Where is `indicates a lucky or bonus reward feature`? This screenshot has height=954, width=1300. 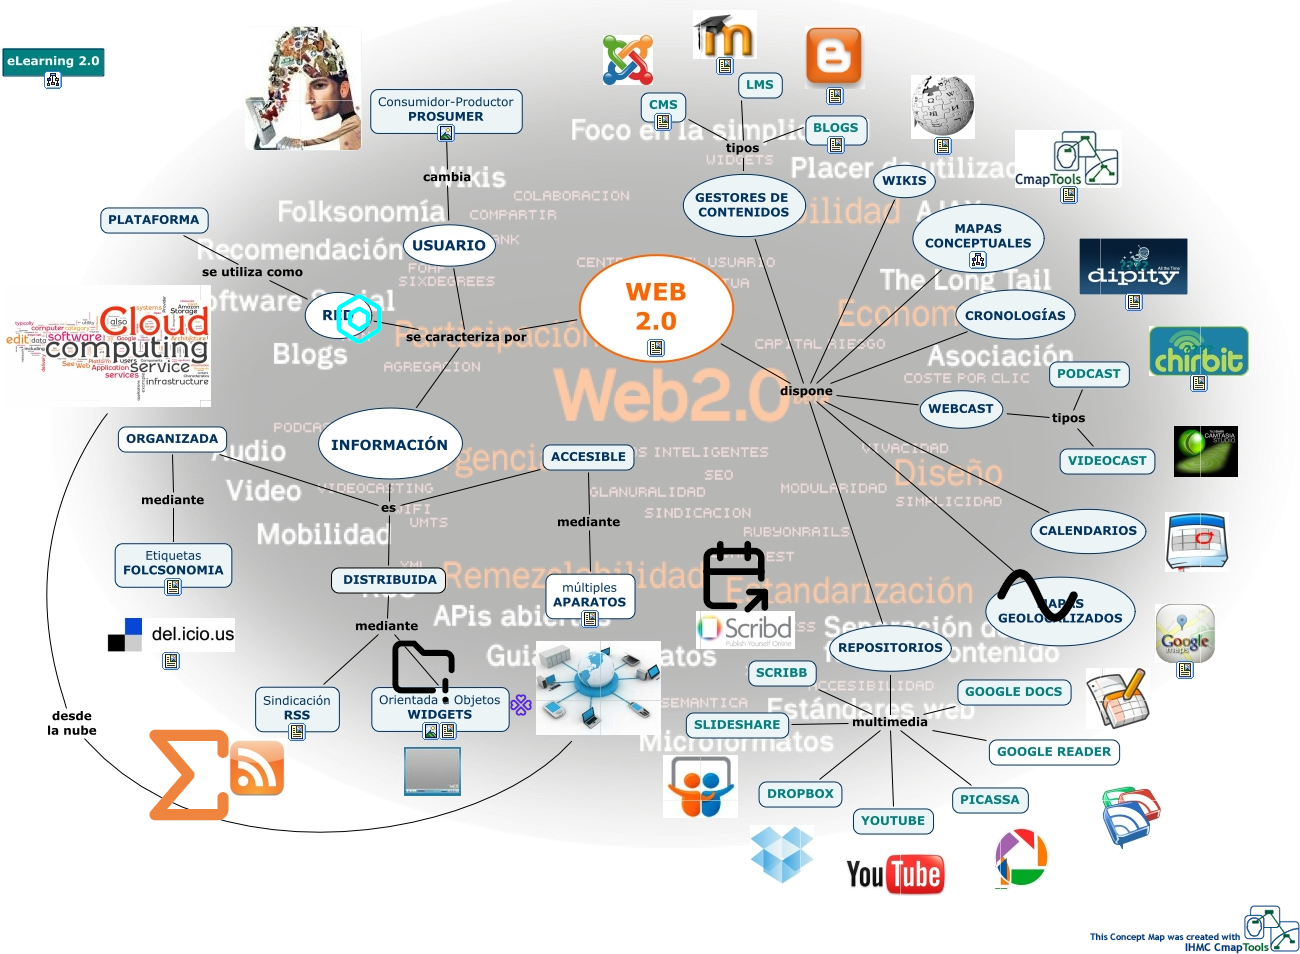 indicates a lucky or bonus reward feature is located at coordinates (521, 705).